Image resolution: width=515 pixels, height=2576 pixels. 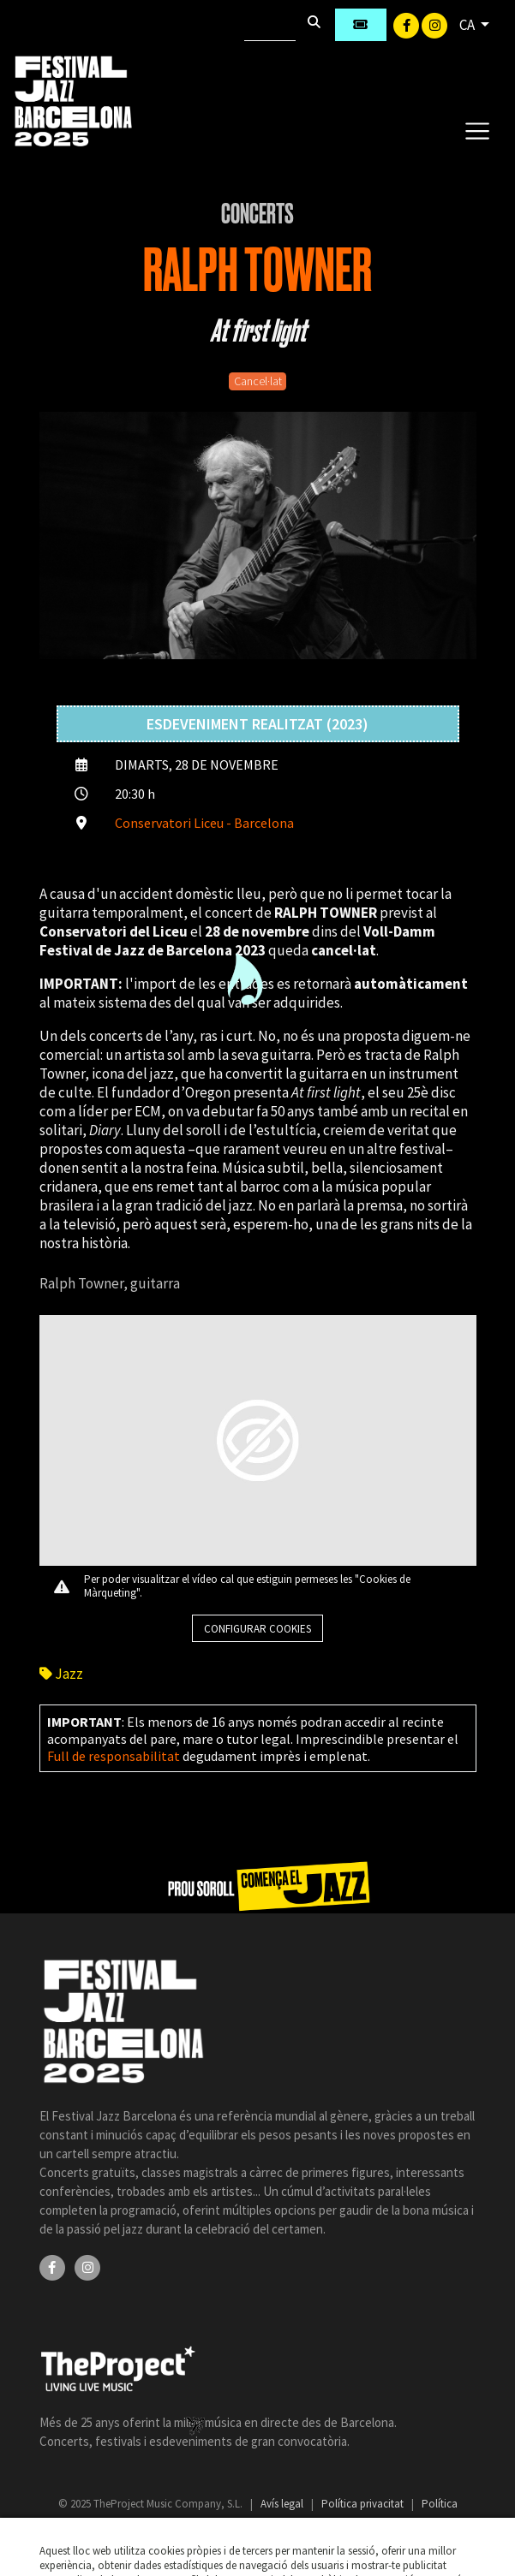 What do you see at coordinates (243, 979) in the screenshot?
I see `toggle light or illumination in-game` at bounding box center [243, 979].